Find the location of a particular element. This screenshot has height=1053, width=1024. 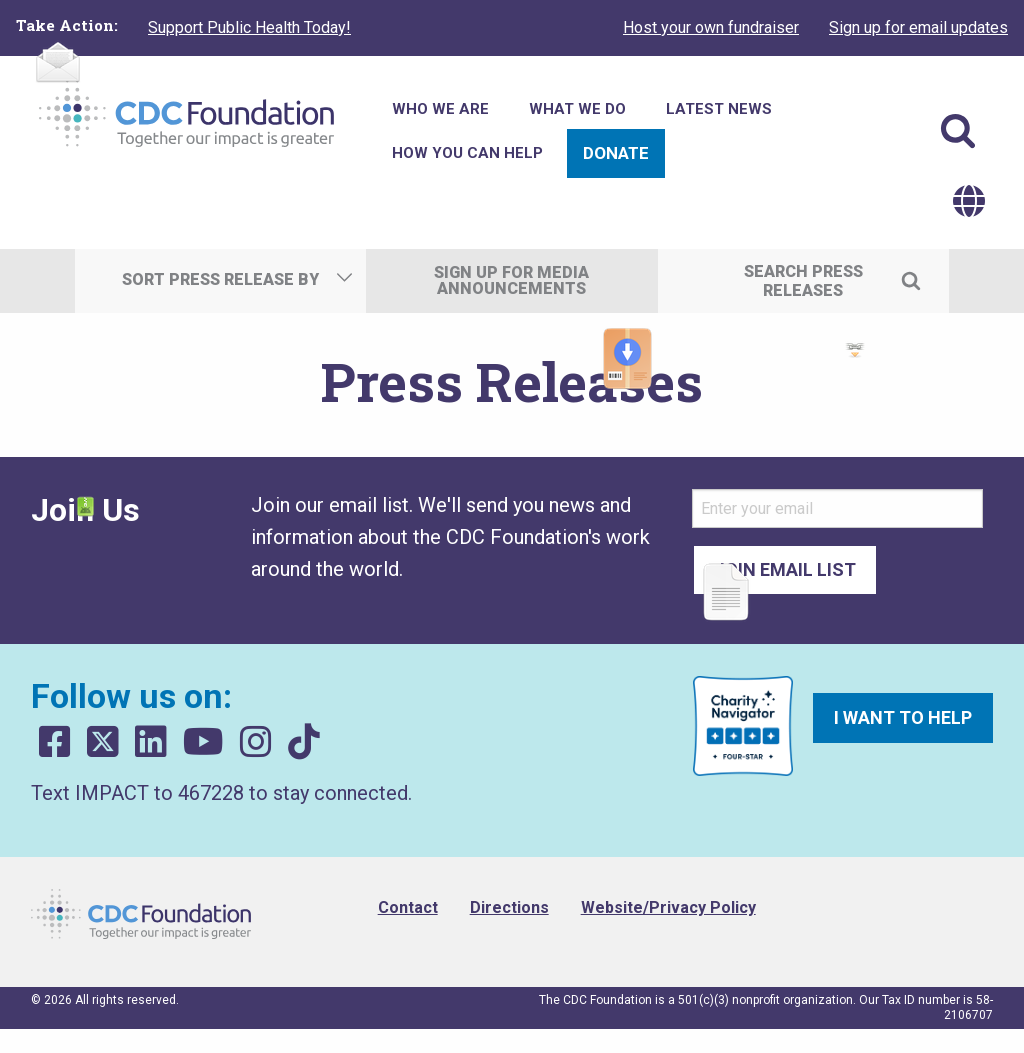

an android application package file is located at coordinates (85, 506).